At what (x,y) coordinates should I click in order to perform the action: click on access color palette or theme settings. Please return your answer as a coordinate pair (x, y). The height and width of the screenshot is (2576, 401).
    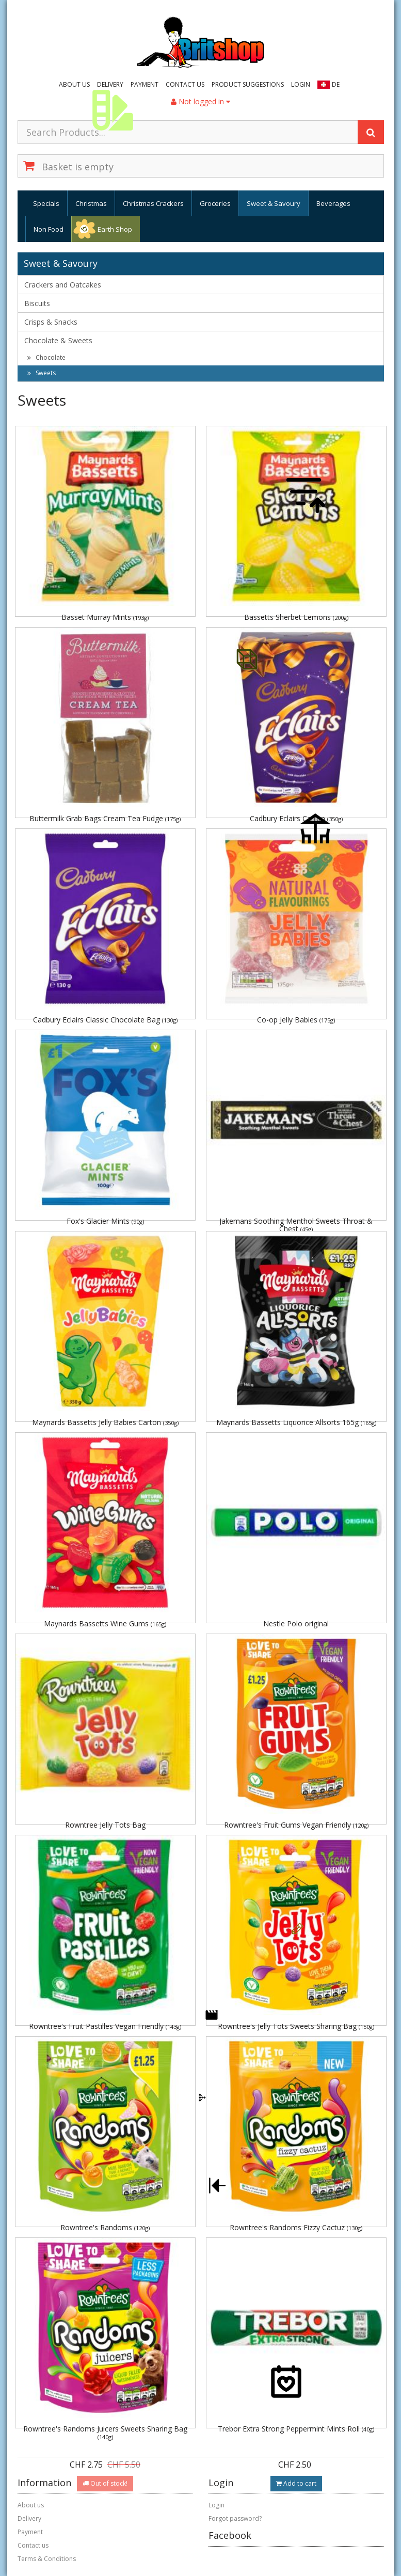
    Looking at the image, I should click on (113, 110).